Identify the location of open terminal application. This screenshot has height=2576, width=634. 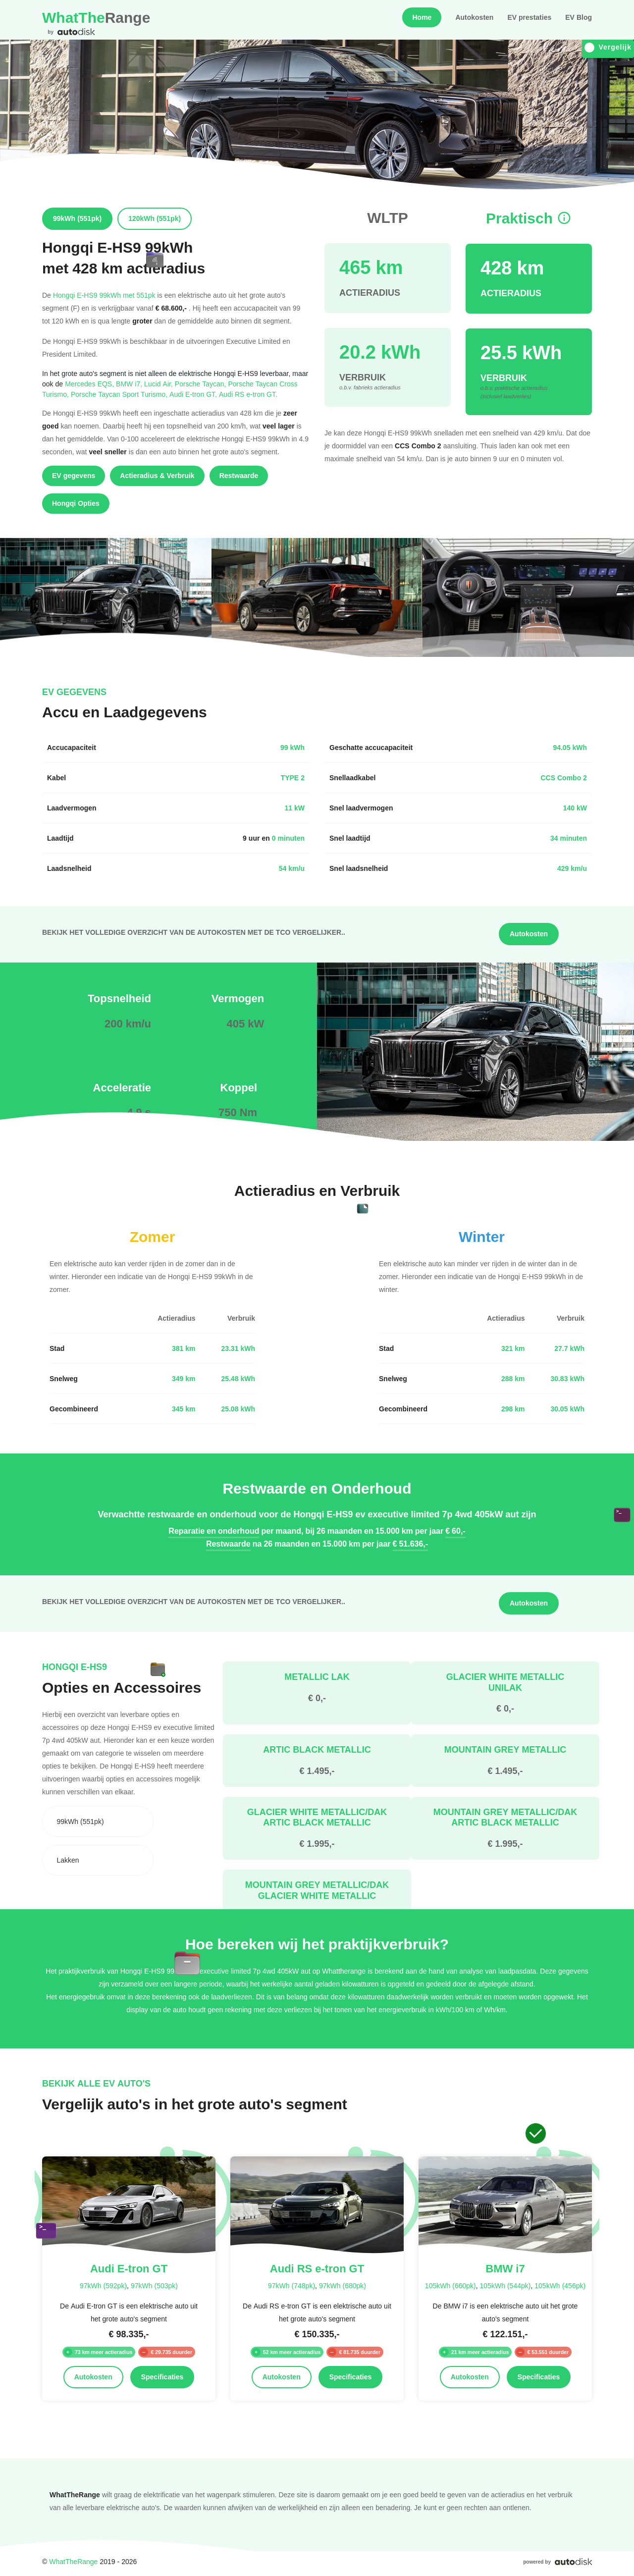
(622, 1515).